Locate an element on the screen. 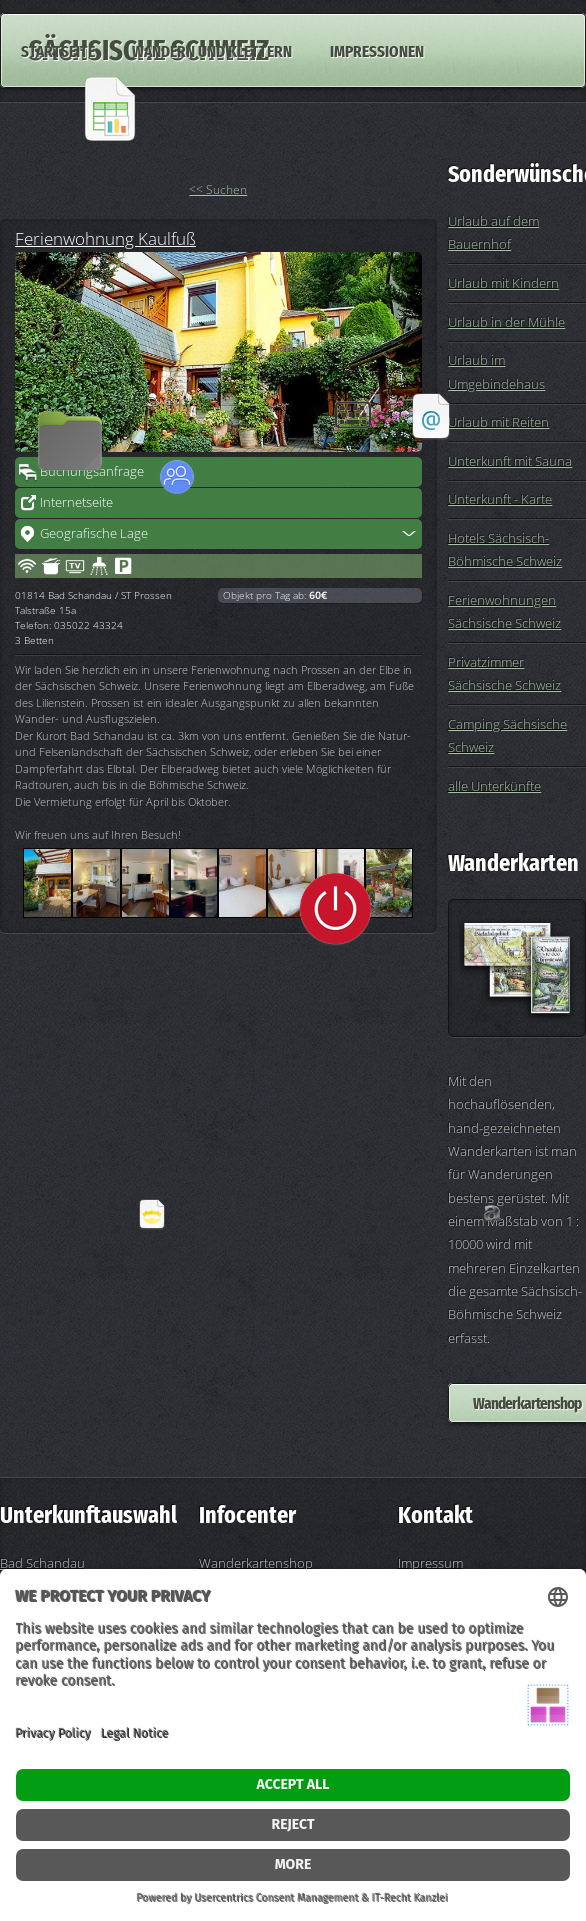  an email message file or attachment is located at coordinates (431, 416).